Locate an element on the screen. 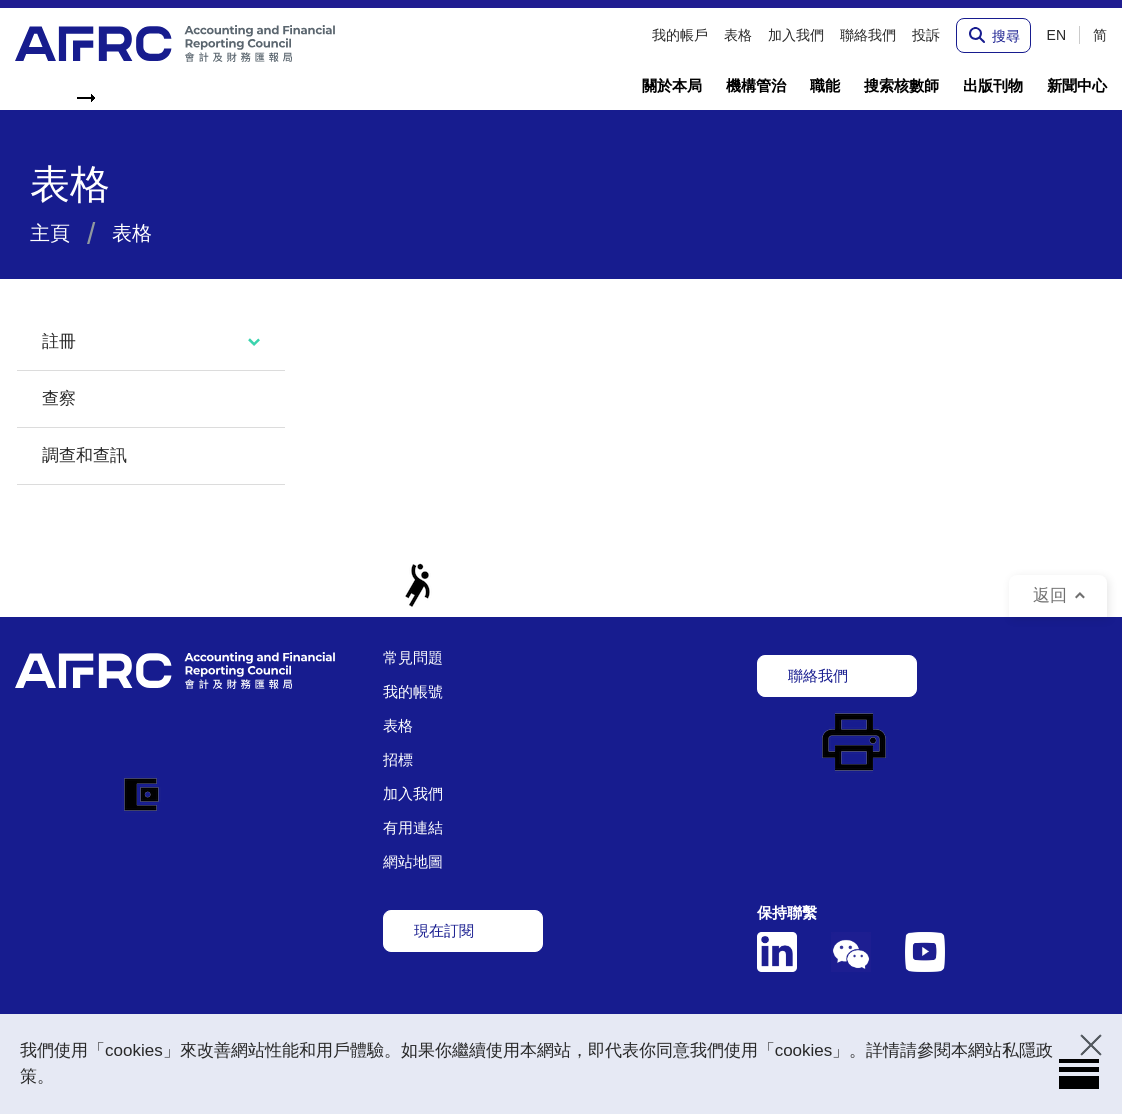  proceed to the next step is located at coordinates (86, 98).